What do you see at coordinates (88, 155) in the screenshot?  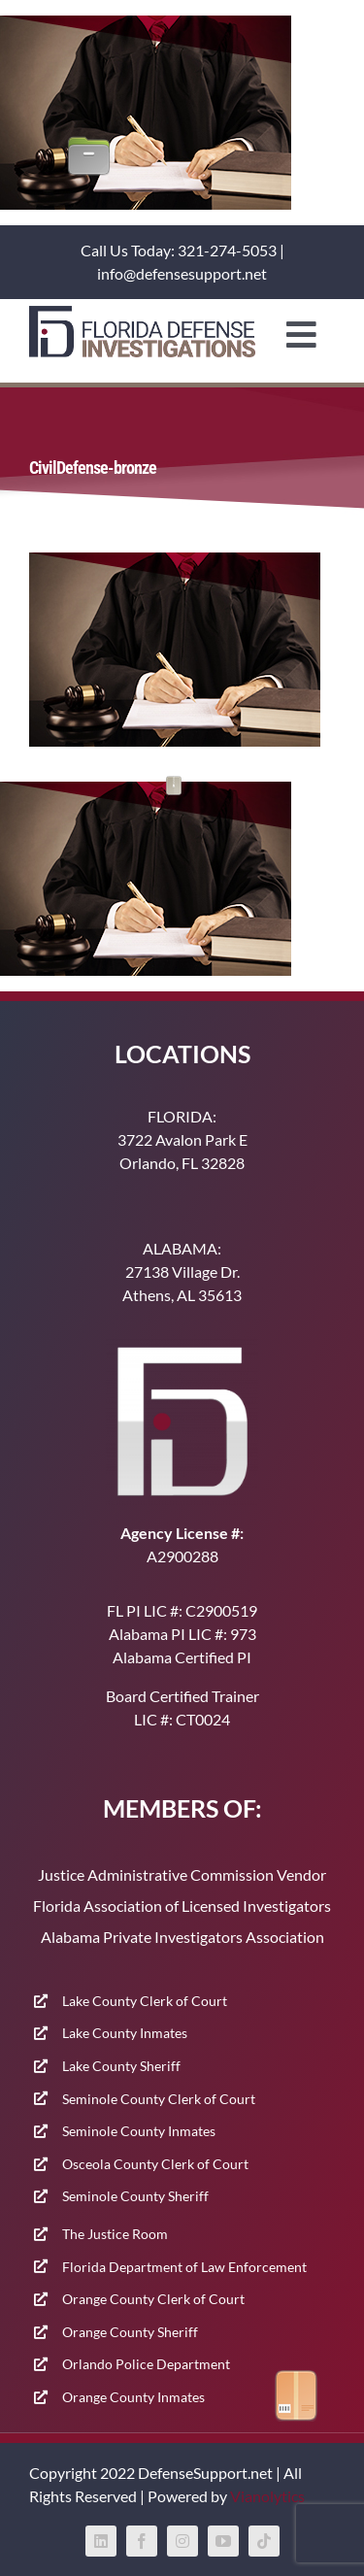 I see `open the file manager application` at bounding box center [88, 155].